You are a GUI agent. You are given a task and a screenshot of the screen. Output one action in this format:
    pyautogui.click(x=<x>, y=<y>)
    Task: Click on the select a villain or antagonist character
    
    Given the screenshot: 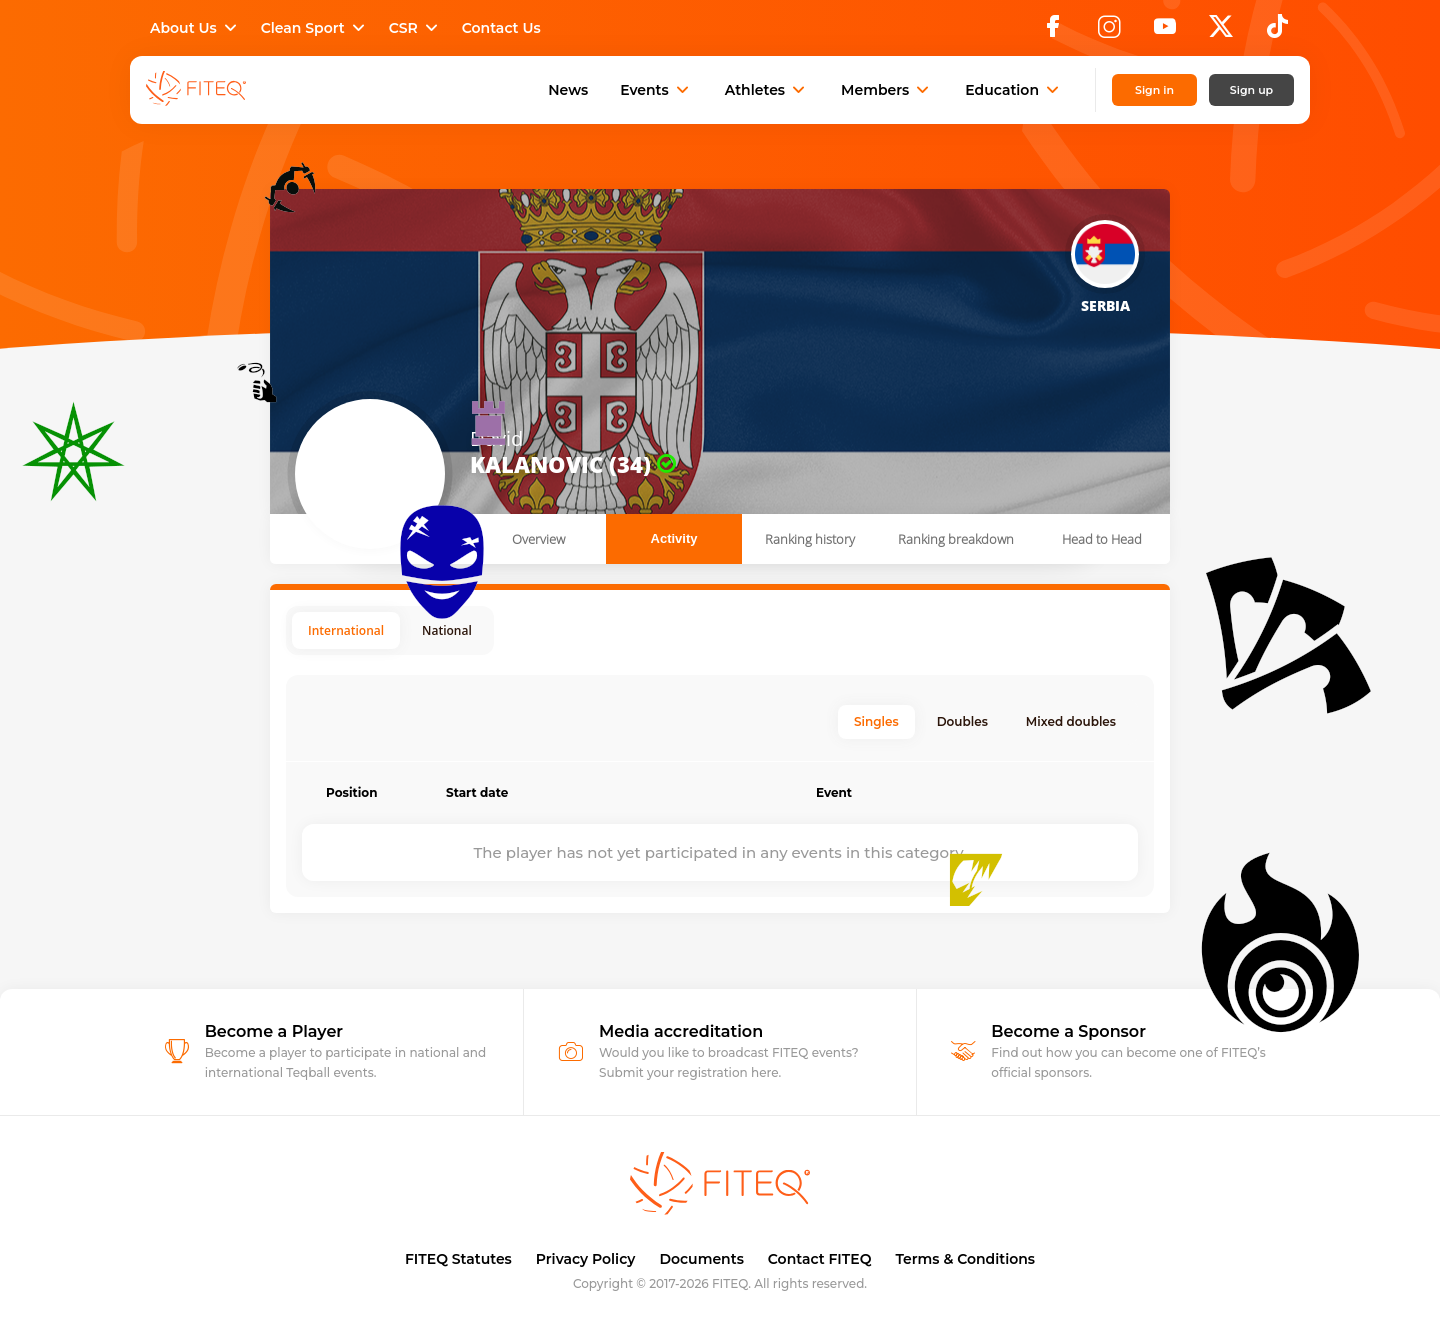 What is the action you would take?
    pyautogui.click(x=442, y=562)
    